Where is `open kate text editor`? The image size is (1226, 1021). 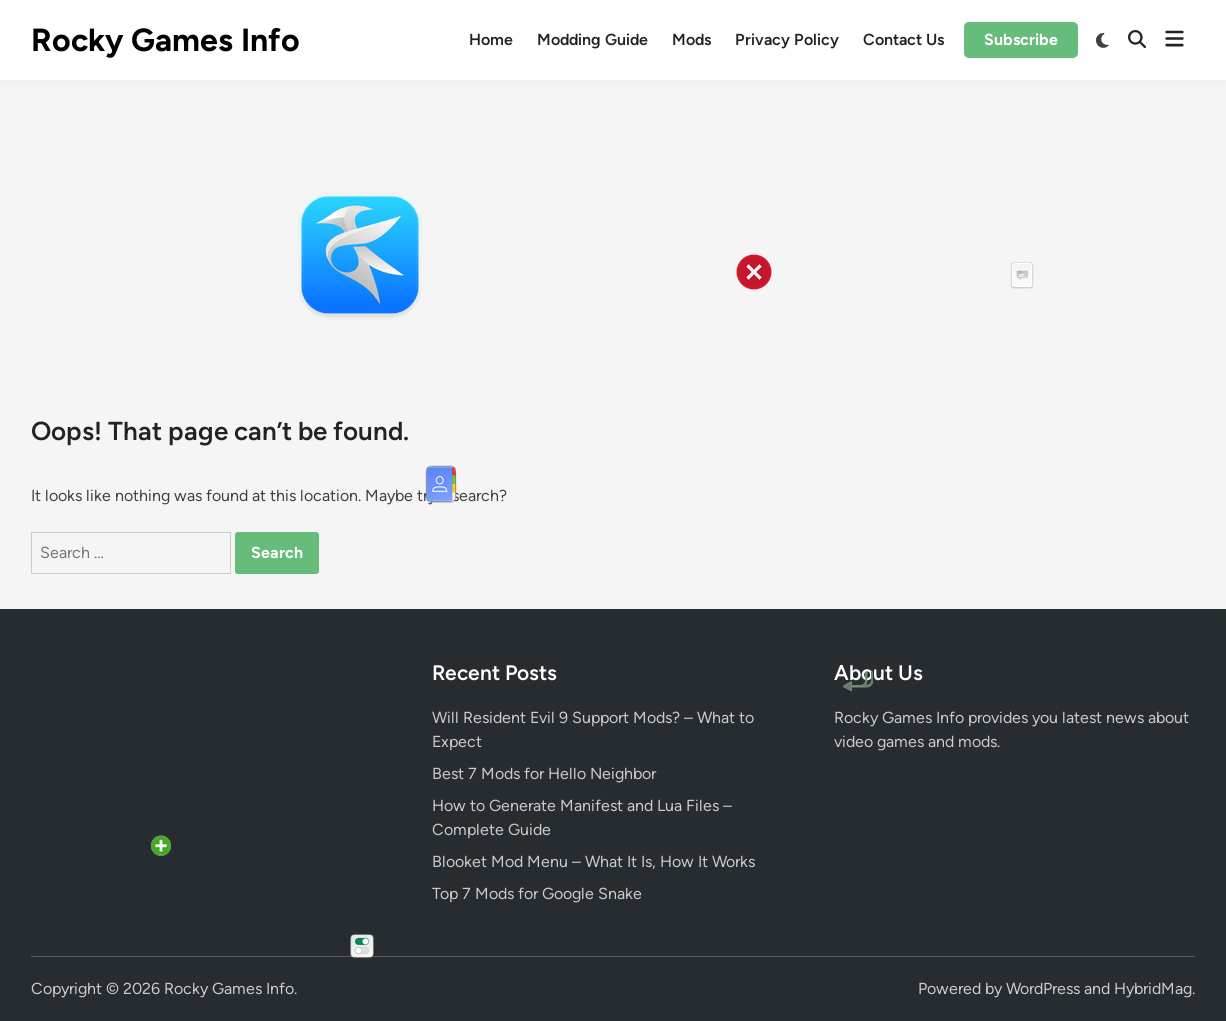 open kate text editor is located at coordinates (360, 255).